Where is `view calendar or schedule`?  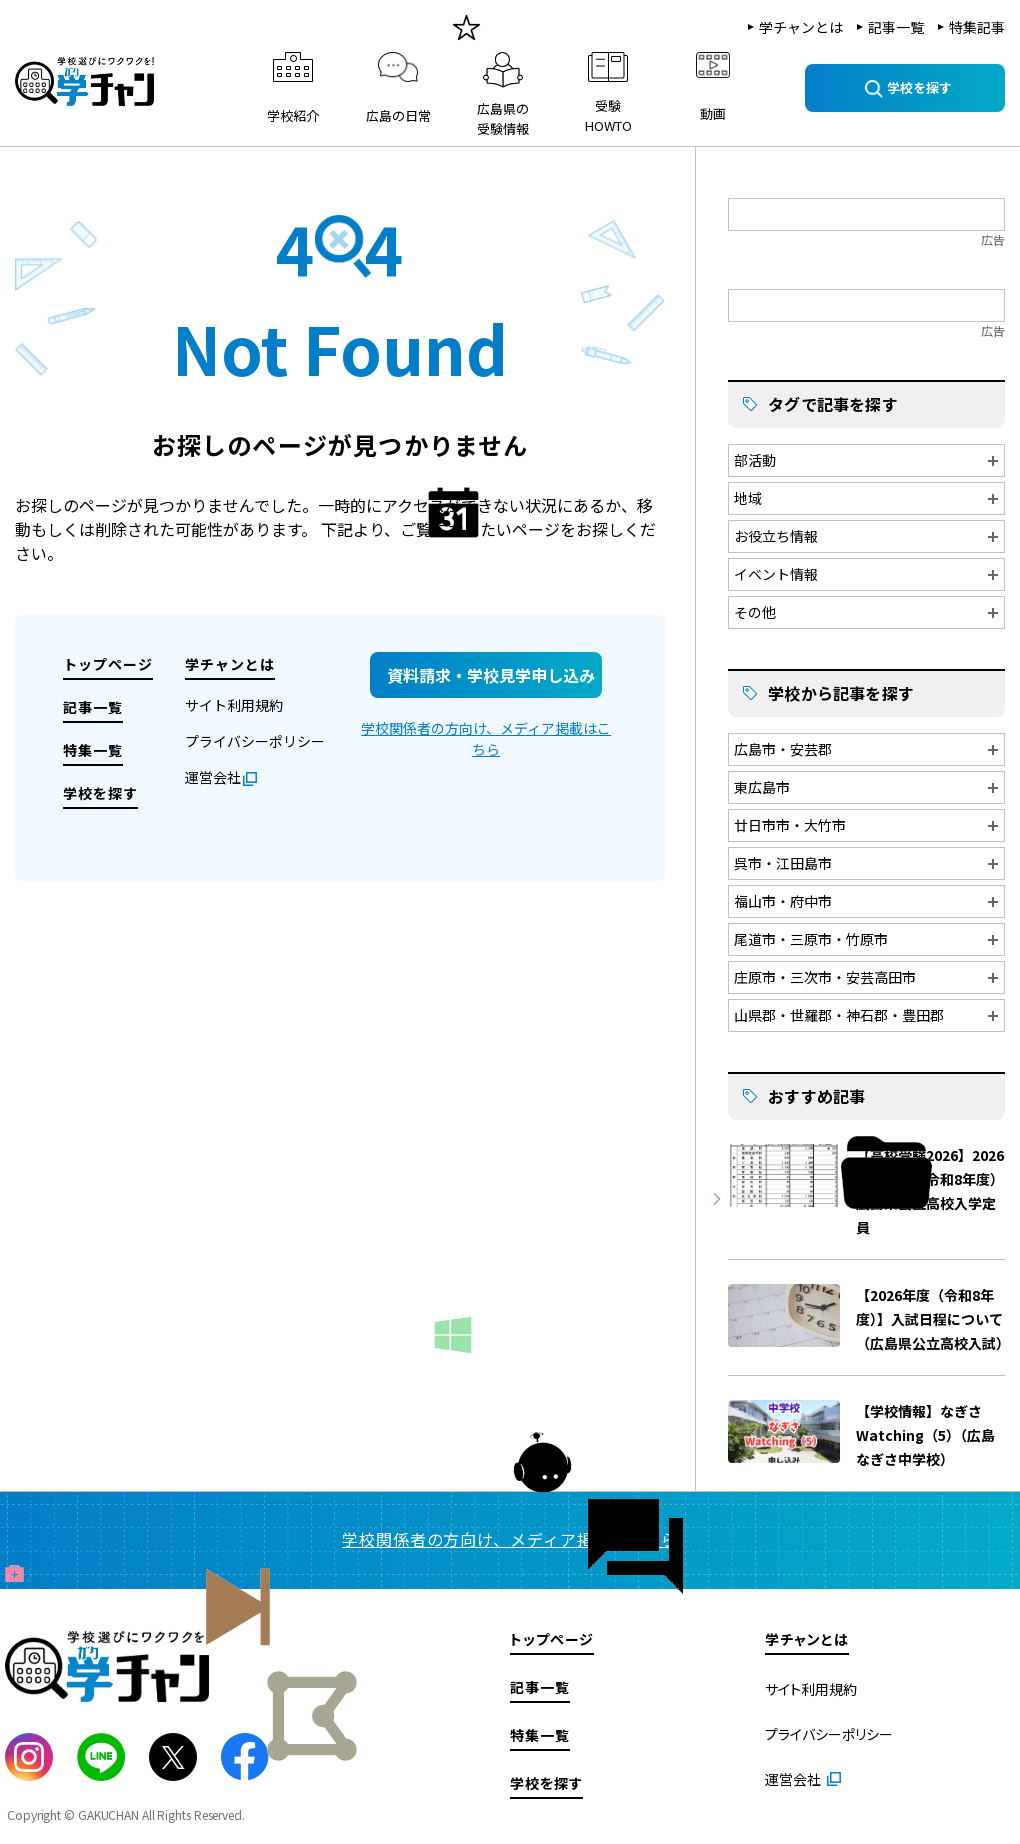 view calendar or schedule is located at coordinates (453, 512).